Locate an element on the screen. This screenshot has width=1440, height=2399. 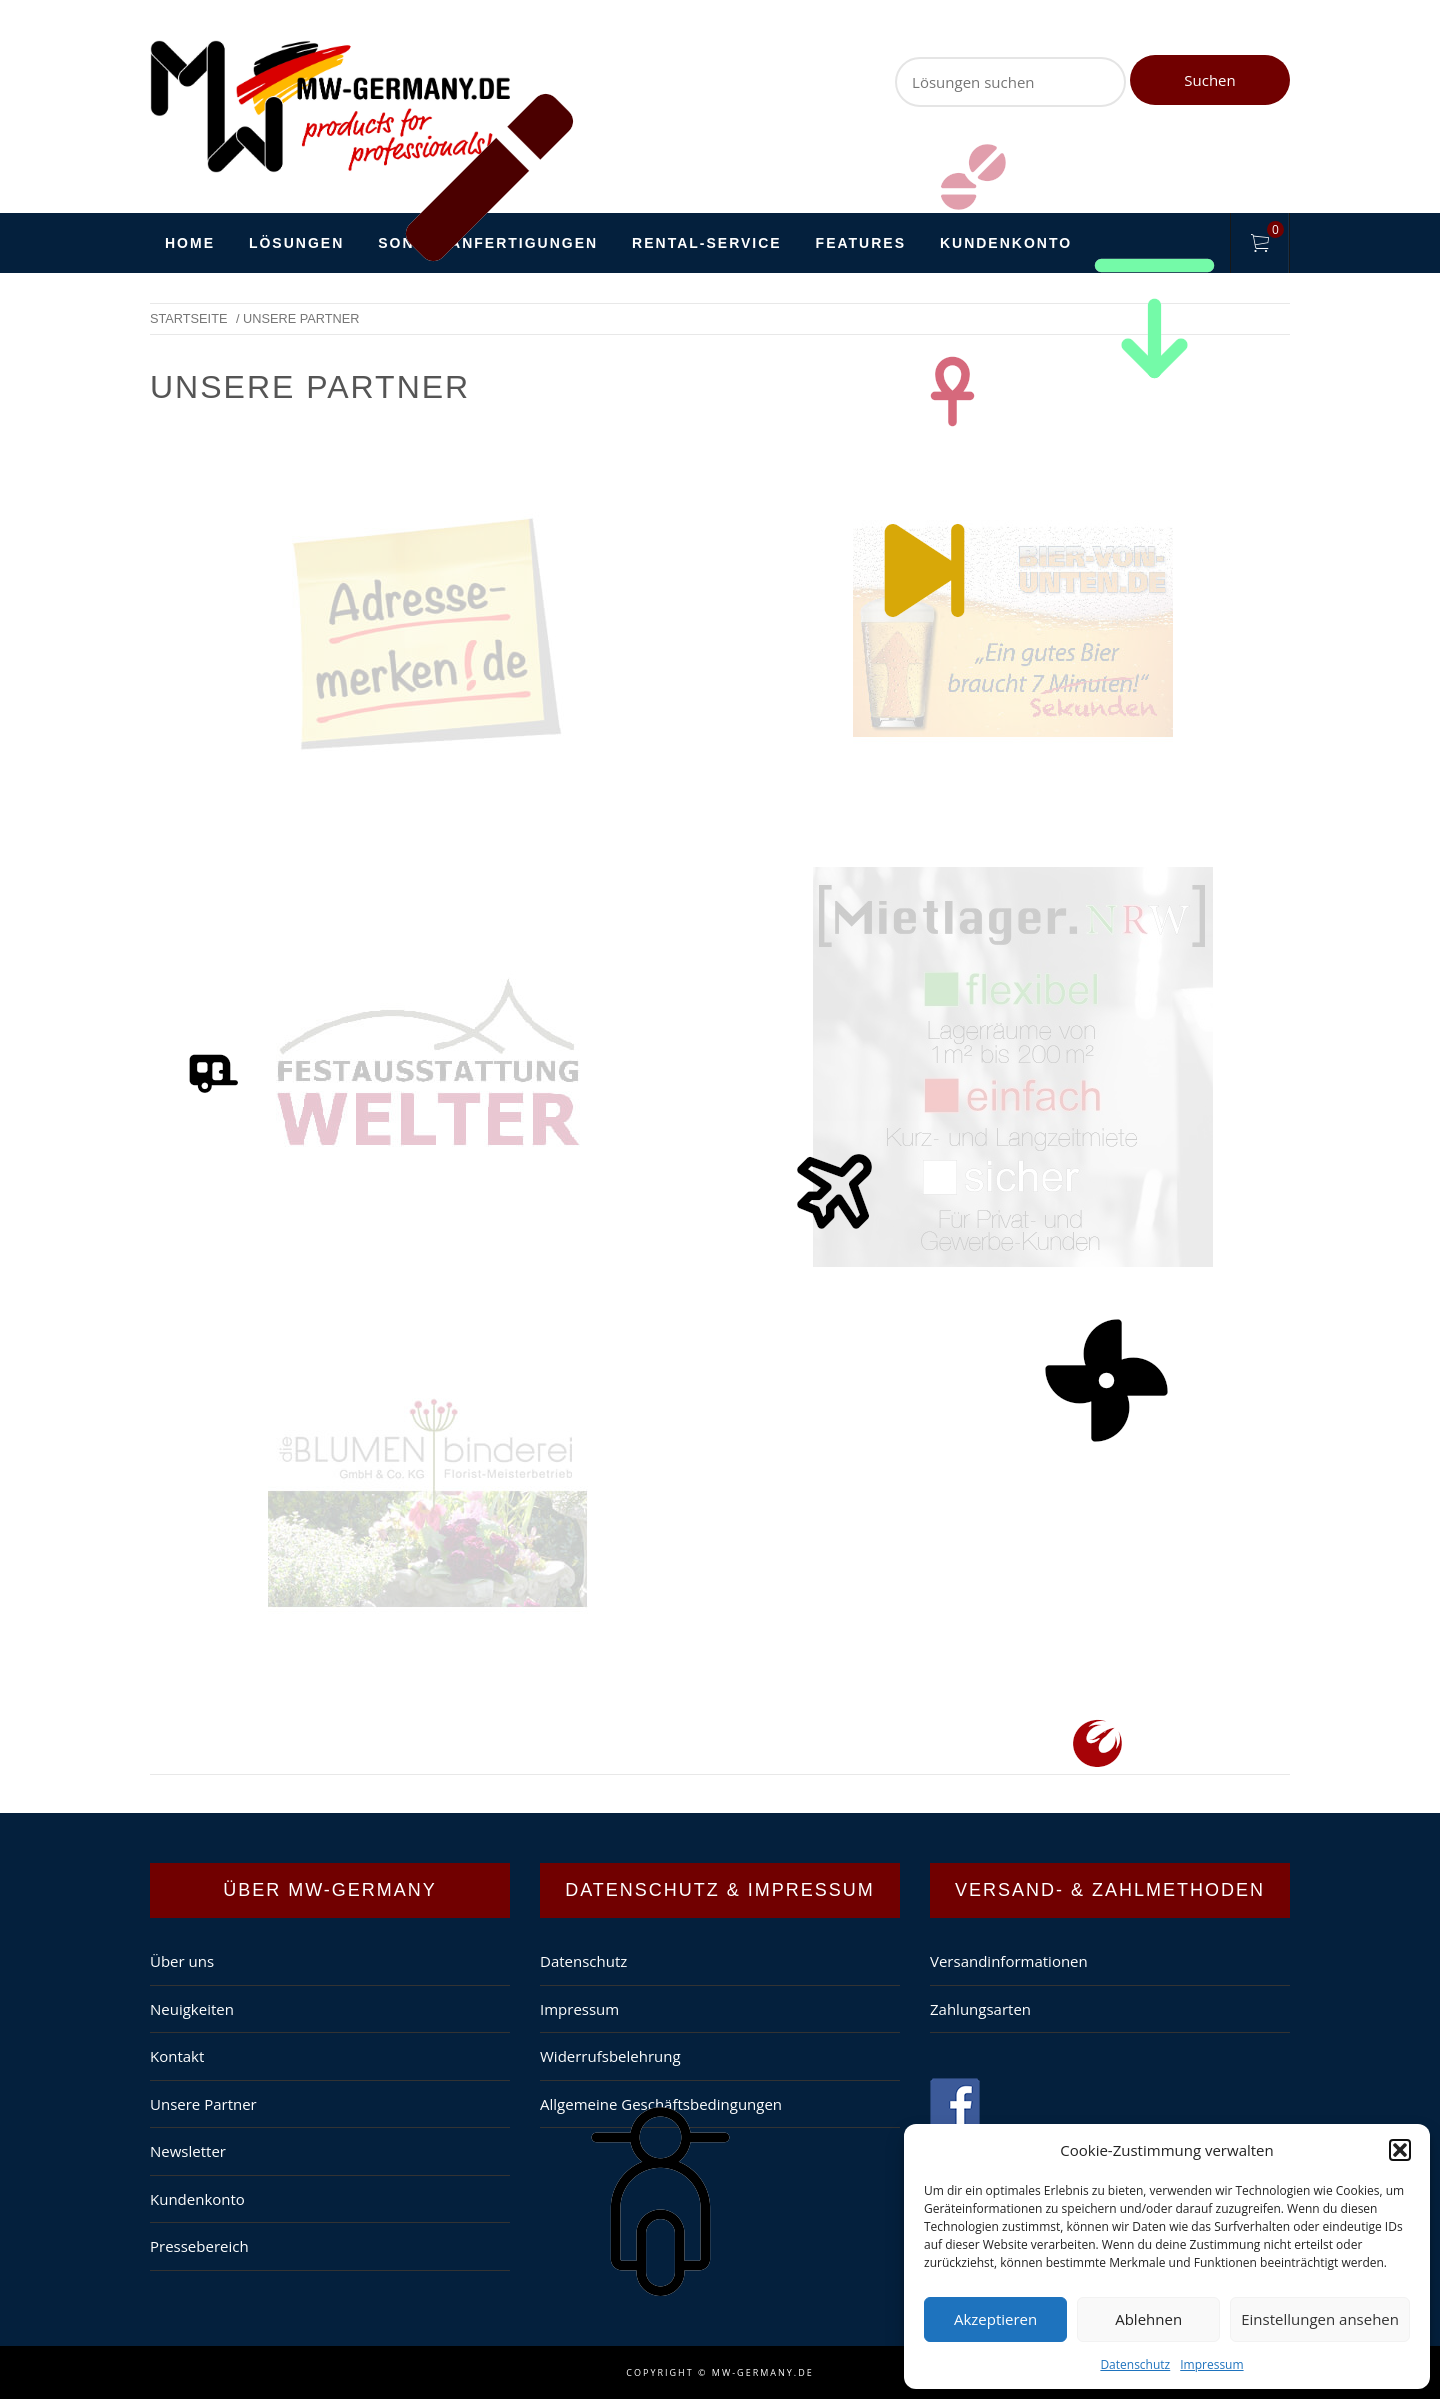
select moped or scooter as transportation mode is located at coordinates (660, 2201).